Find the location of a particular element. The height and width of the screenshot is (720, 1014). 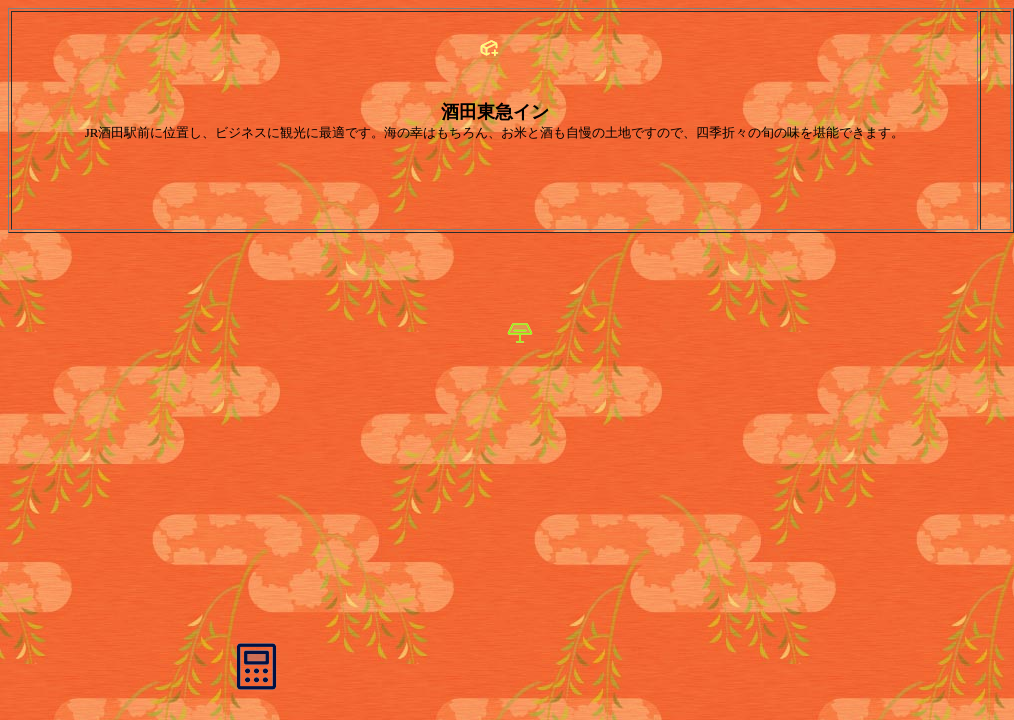

access presentation or speaker mode is located at coordinates (520, 333).